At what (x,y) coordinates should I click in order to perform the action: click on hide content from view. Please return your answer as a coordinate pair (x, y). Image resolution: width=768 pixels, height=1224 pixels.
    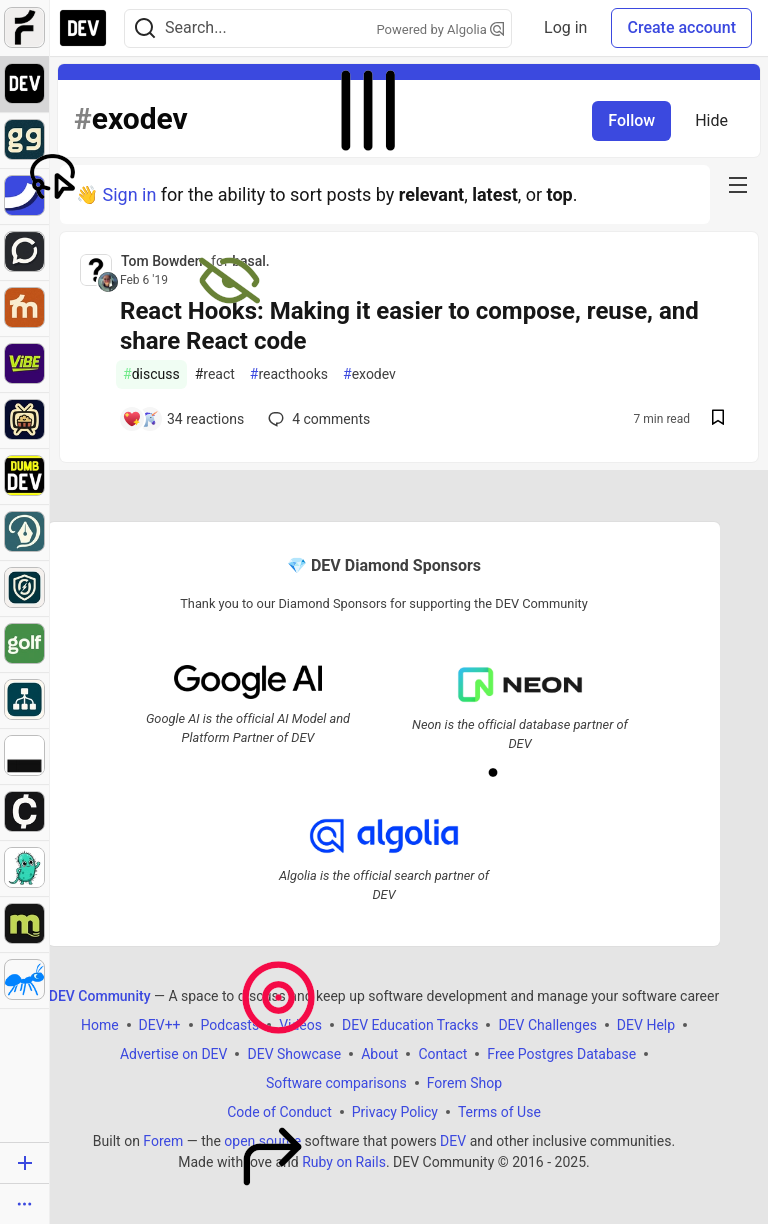
    Looking at the image, I should click on (229, 280).